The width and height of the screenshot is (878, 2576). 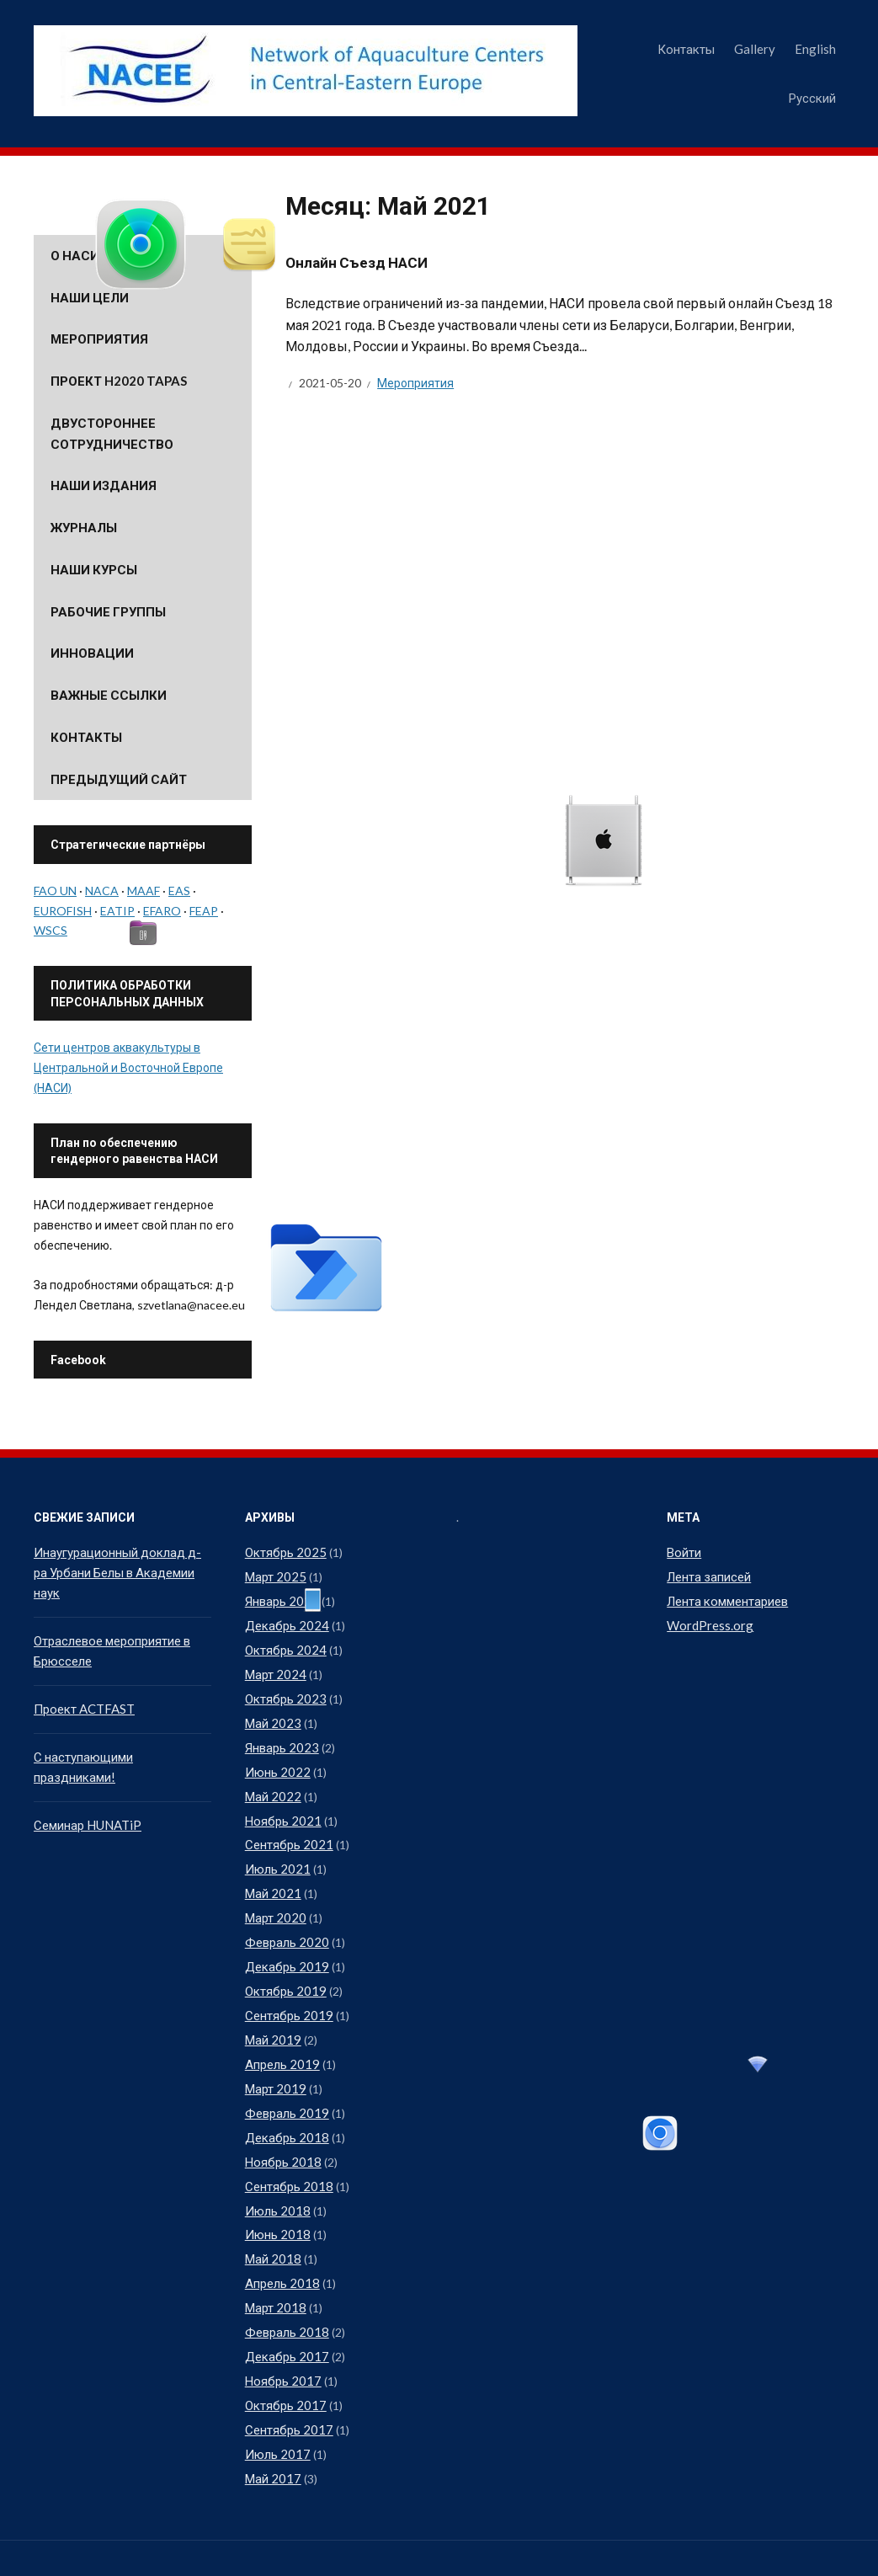 What do you see at coordinates (143, 932) in the screenshot?
I see `open your templates folder` at bounding box center [143, 932].